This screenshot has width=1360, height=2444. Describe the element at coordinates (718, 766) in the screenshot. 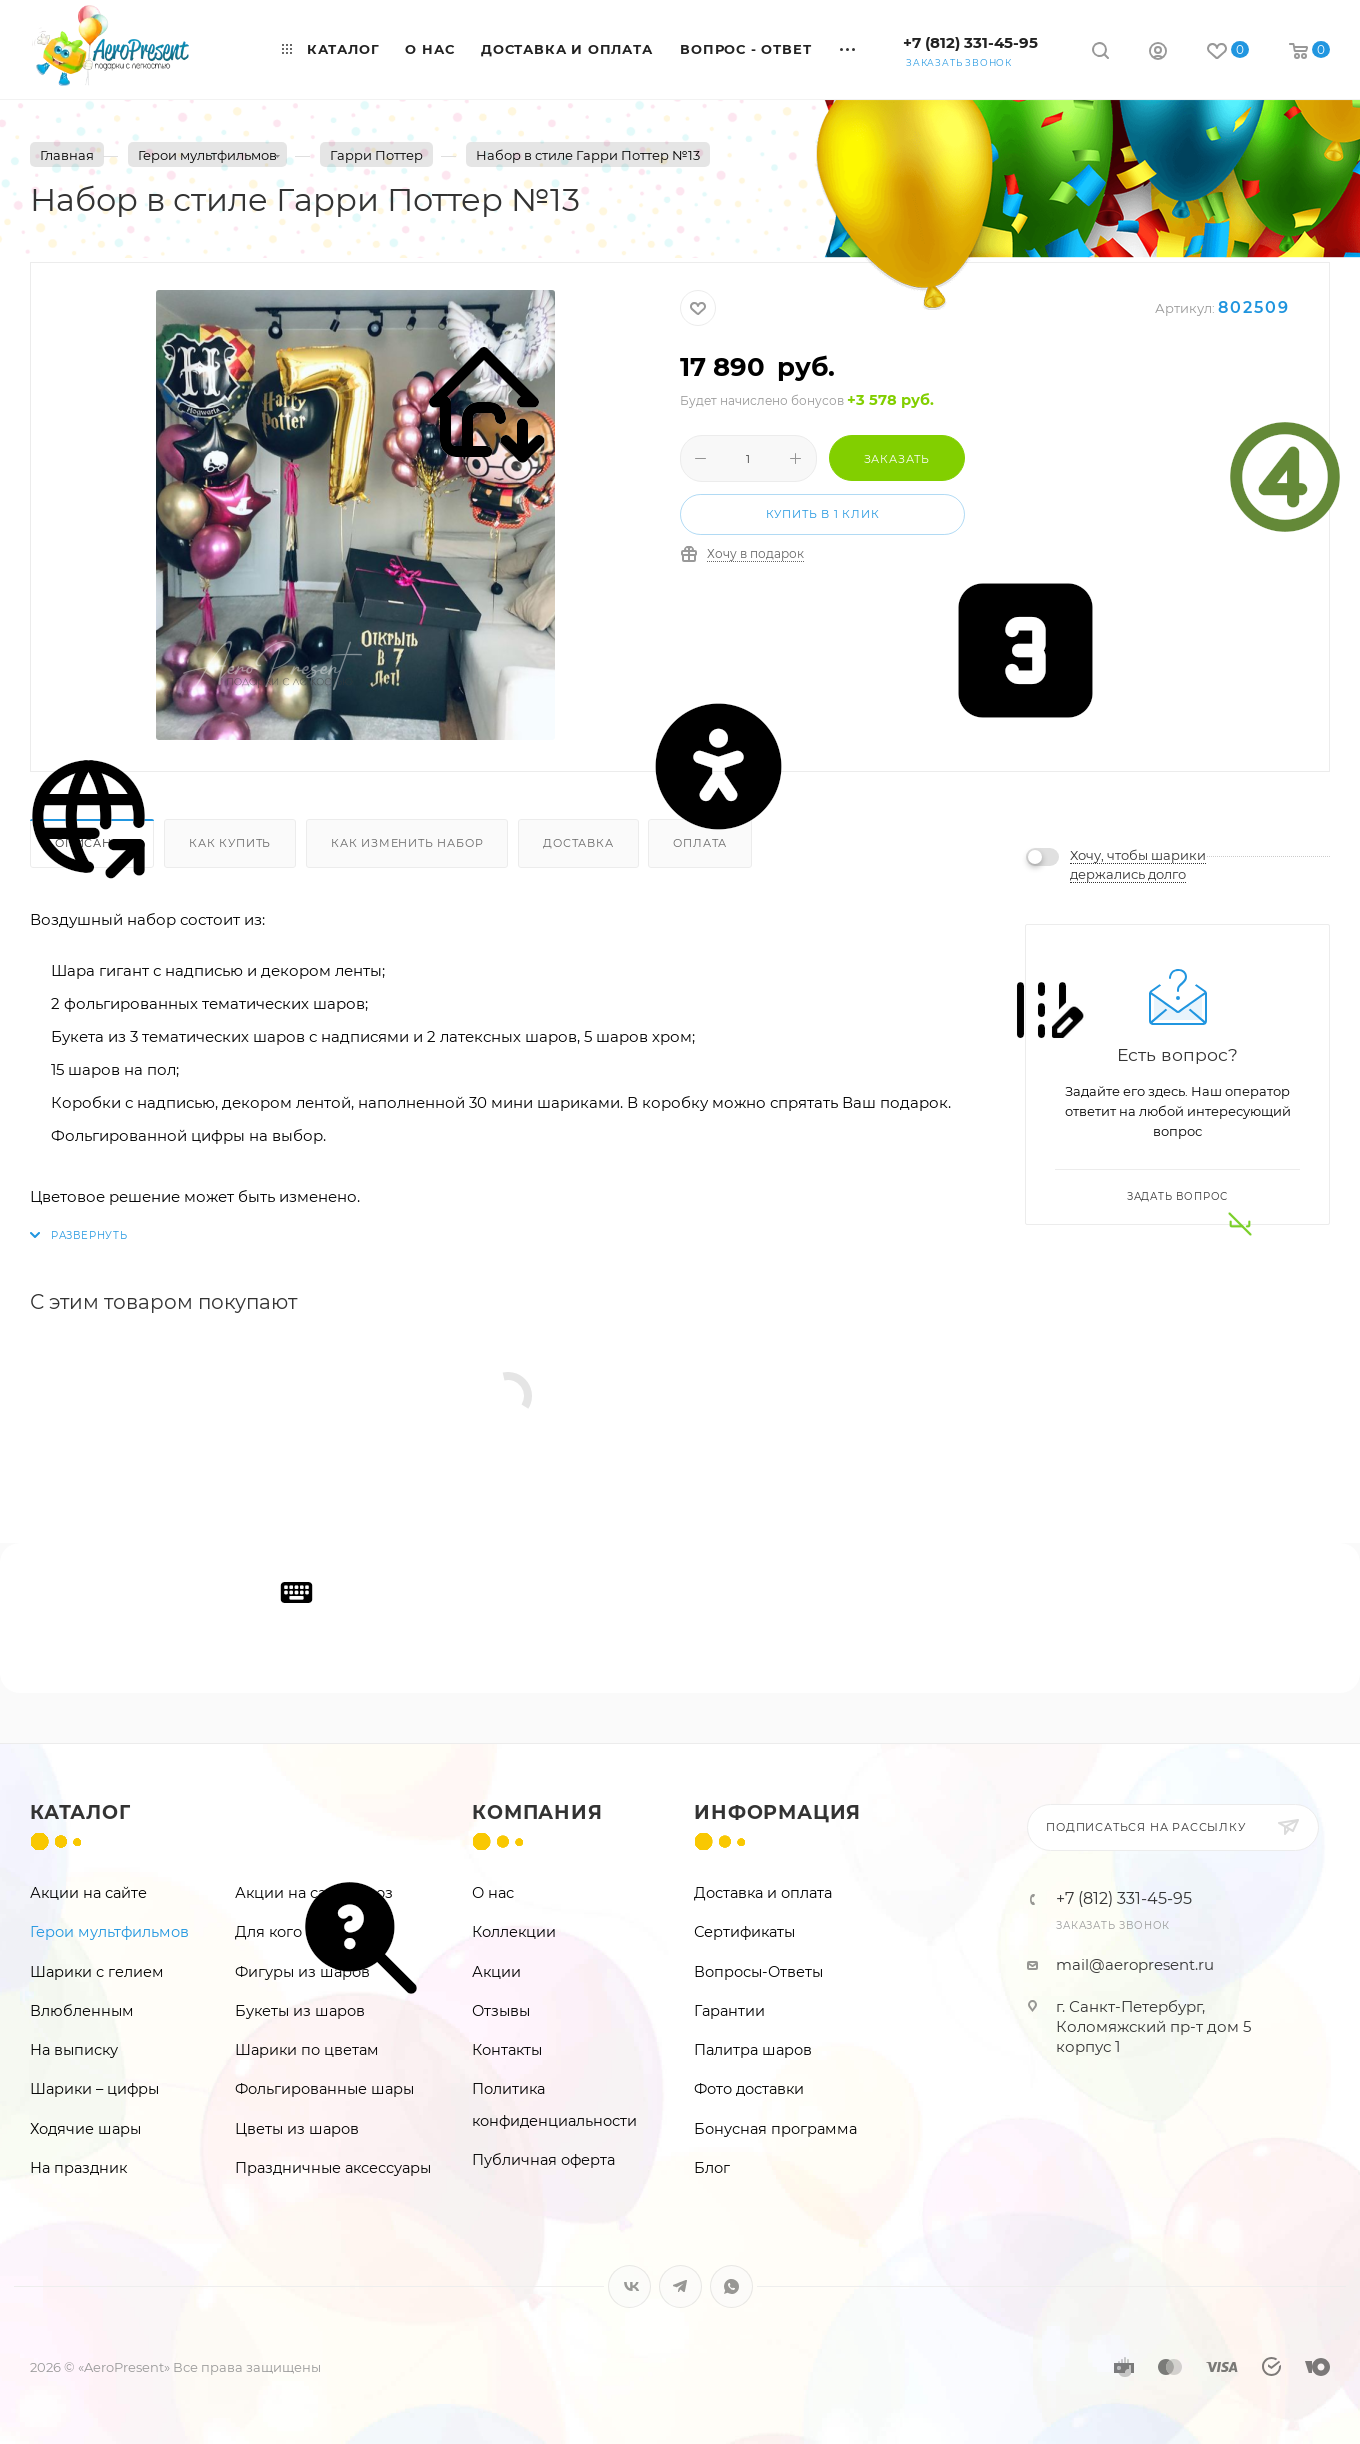

I see `indicates accessibility features are available` at that location.